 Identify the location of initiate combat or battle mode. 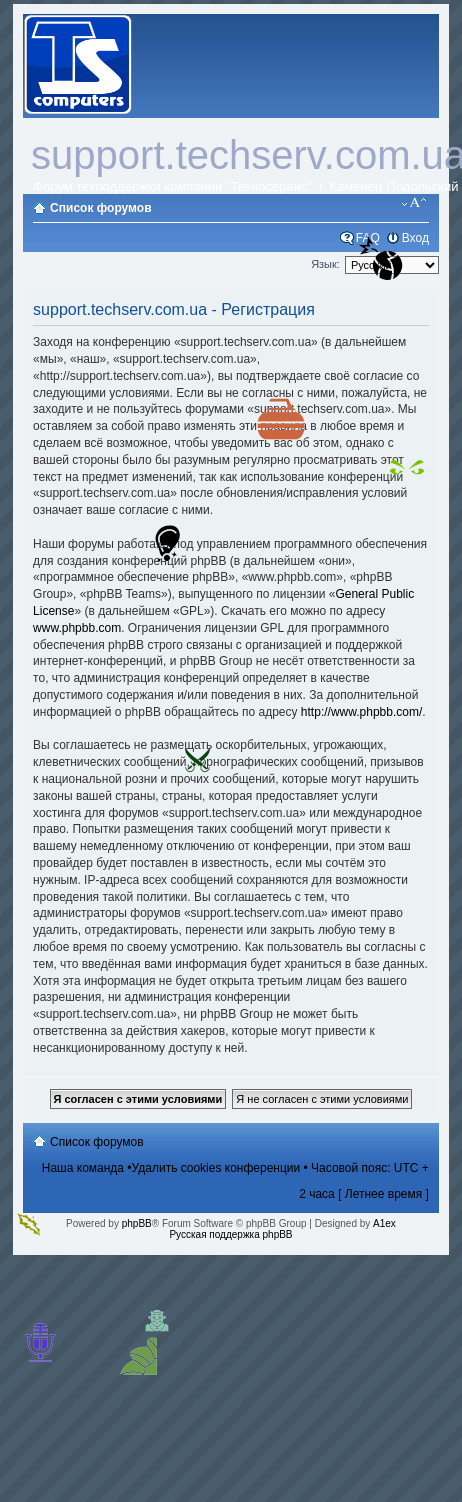
(197, 759).